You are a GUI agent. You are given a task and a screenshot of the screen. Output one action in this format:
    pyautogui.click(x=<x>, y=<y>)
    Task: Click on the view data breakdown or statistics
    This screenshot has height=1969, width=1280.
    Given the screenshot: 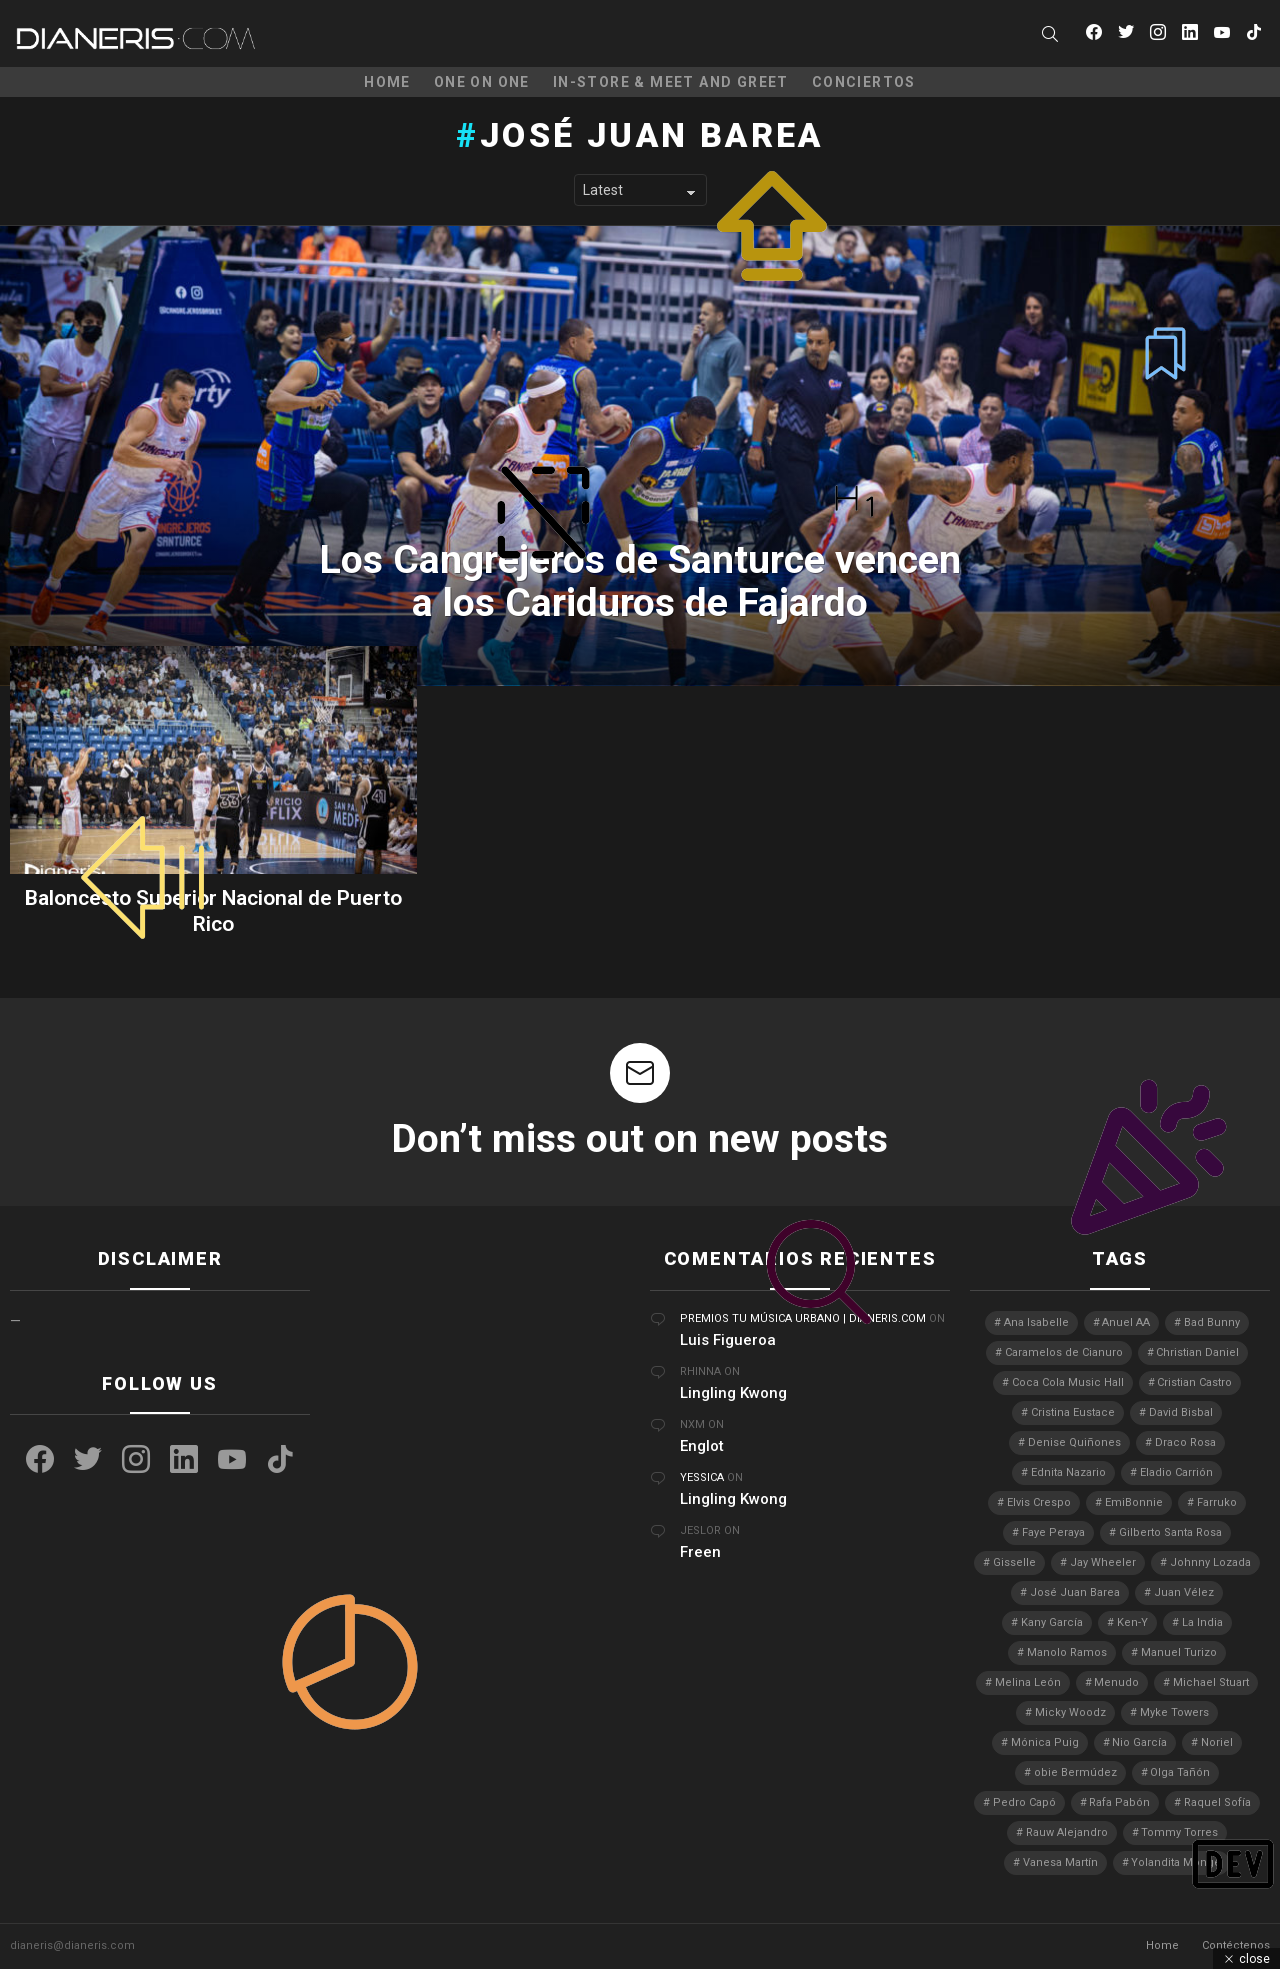 What is the action you would take?
    pyautogui.click(x=350, y=1662)
    